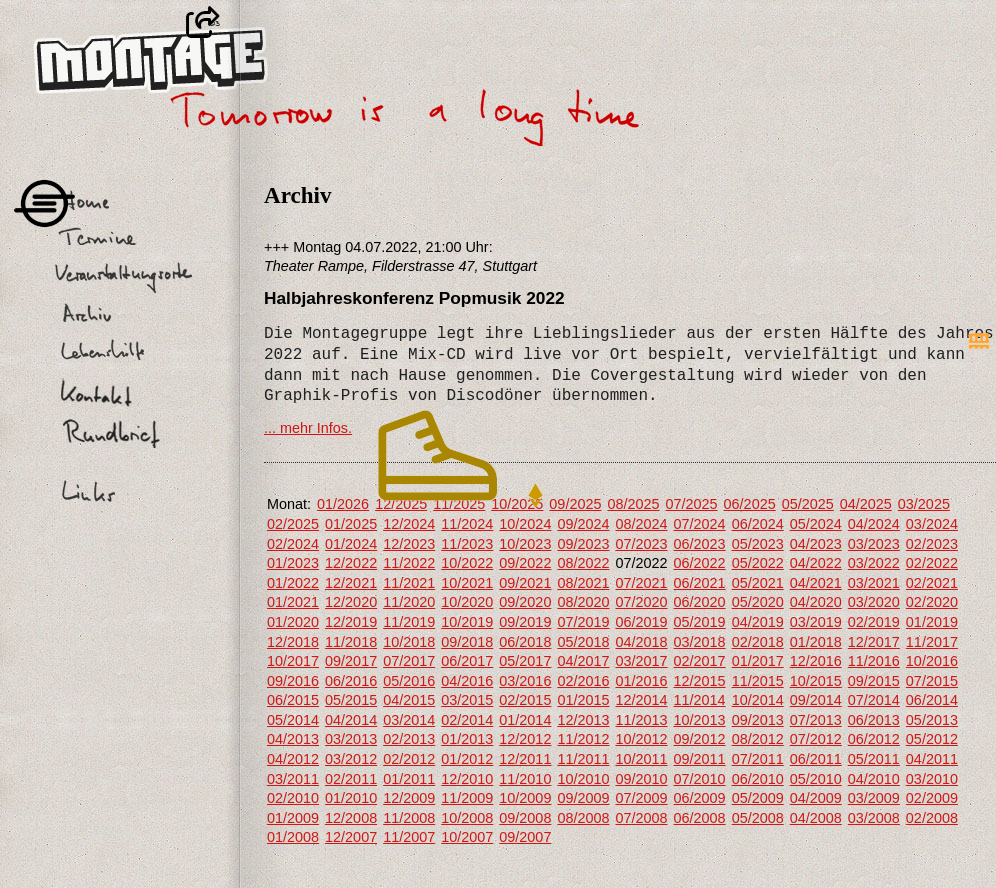  I want to click on ethereum cryptocurrency logo, so click(535, 495).